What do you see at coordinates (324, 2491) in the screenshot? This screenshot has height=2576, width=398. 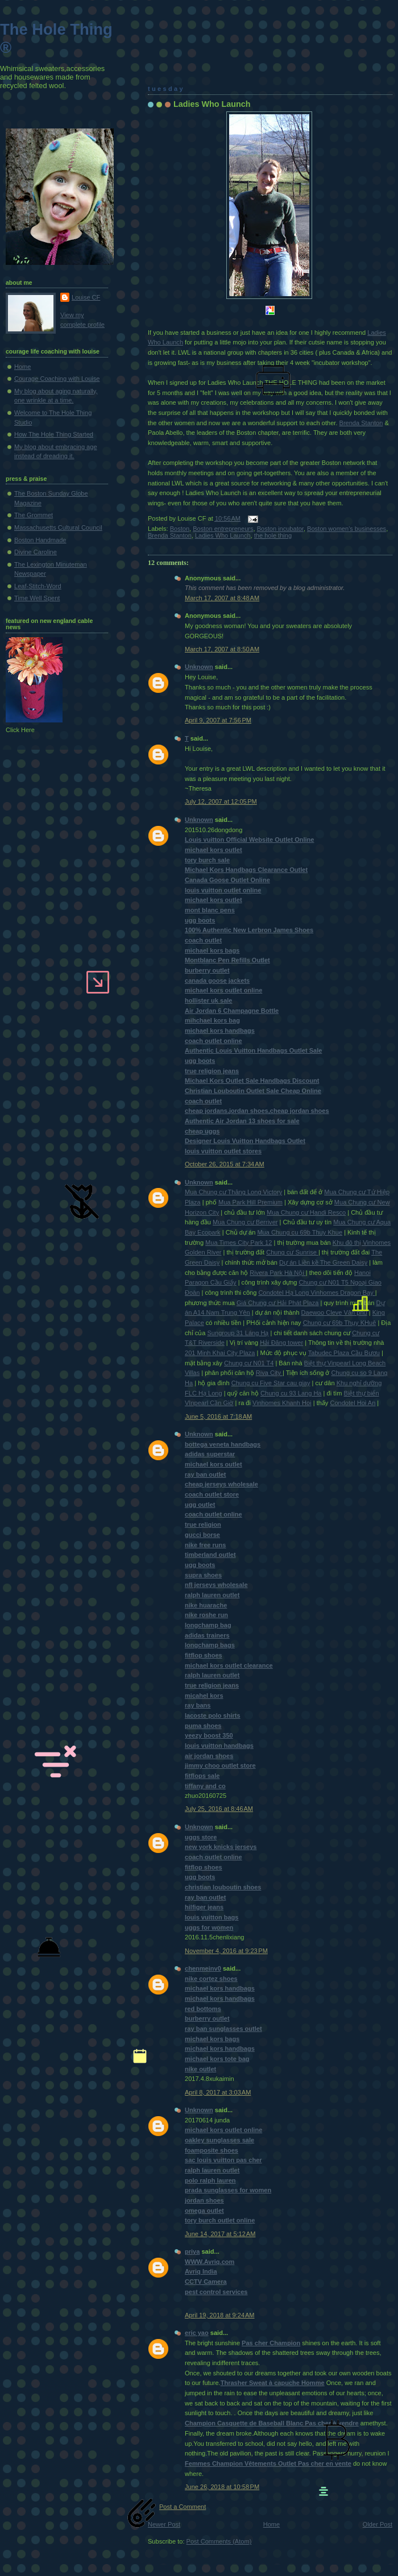 I see `center align text` at bounding box center [324, 2491].